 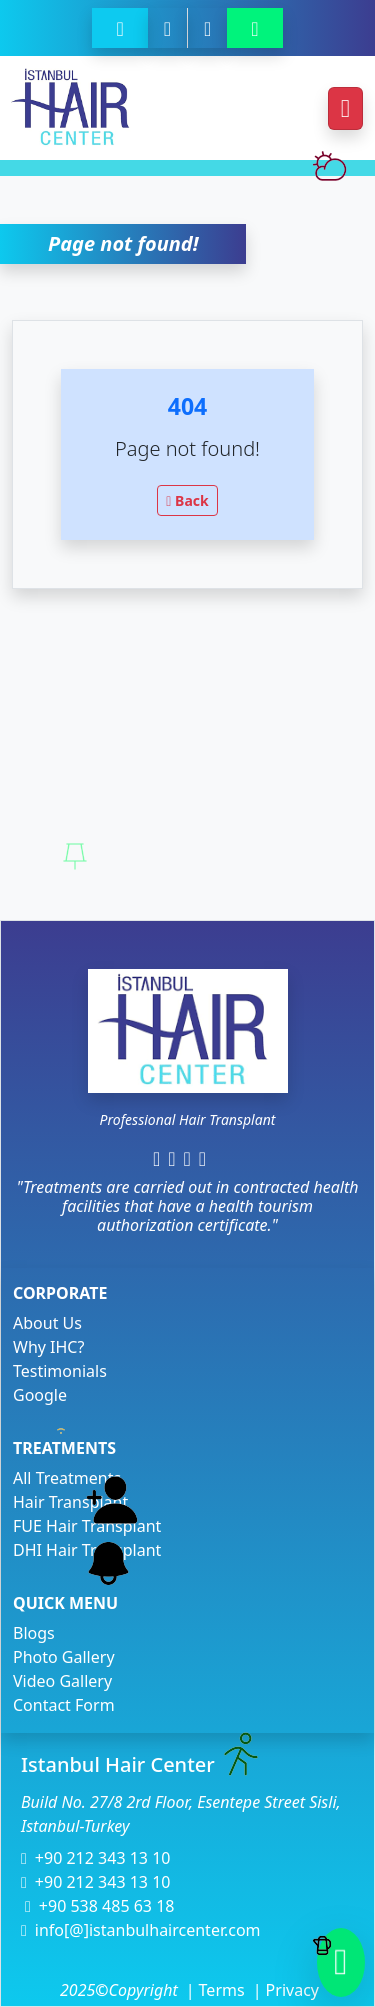 I want to click on add a new contact or friend, so click(x=112, y=1500).